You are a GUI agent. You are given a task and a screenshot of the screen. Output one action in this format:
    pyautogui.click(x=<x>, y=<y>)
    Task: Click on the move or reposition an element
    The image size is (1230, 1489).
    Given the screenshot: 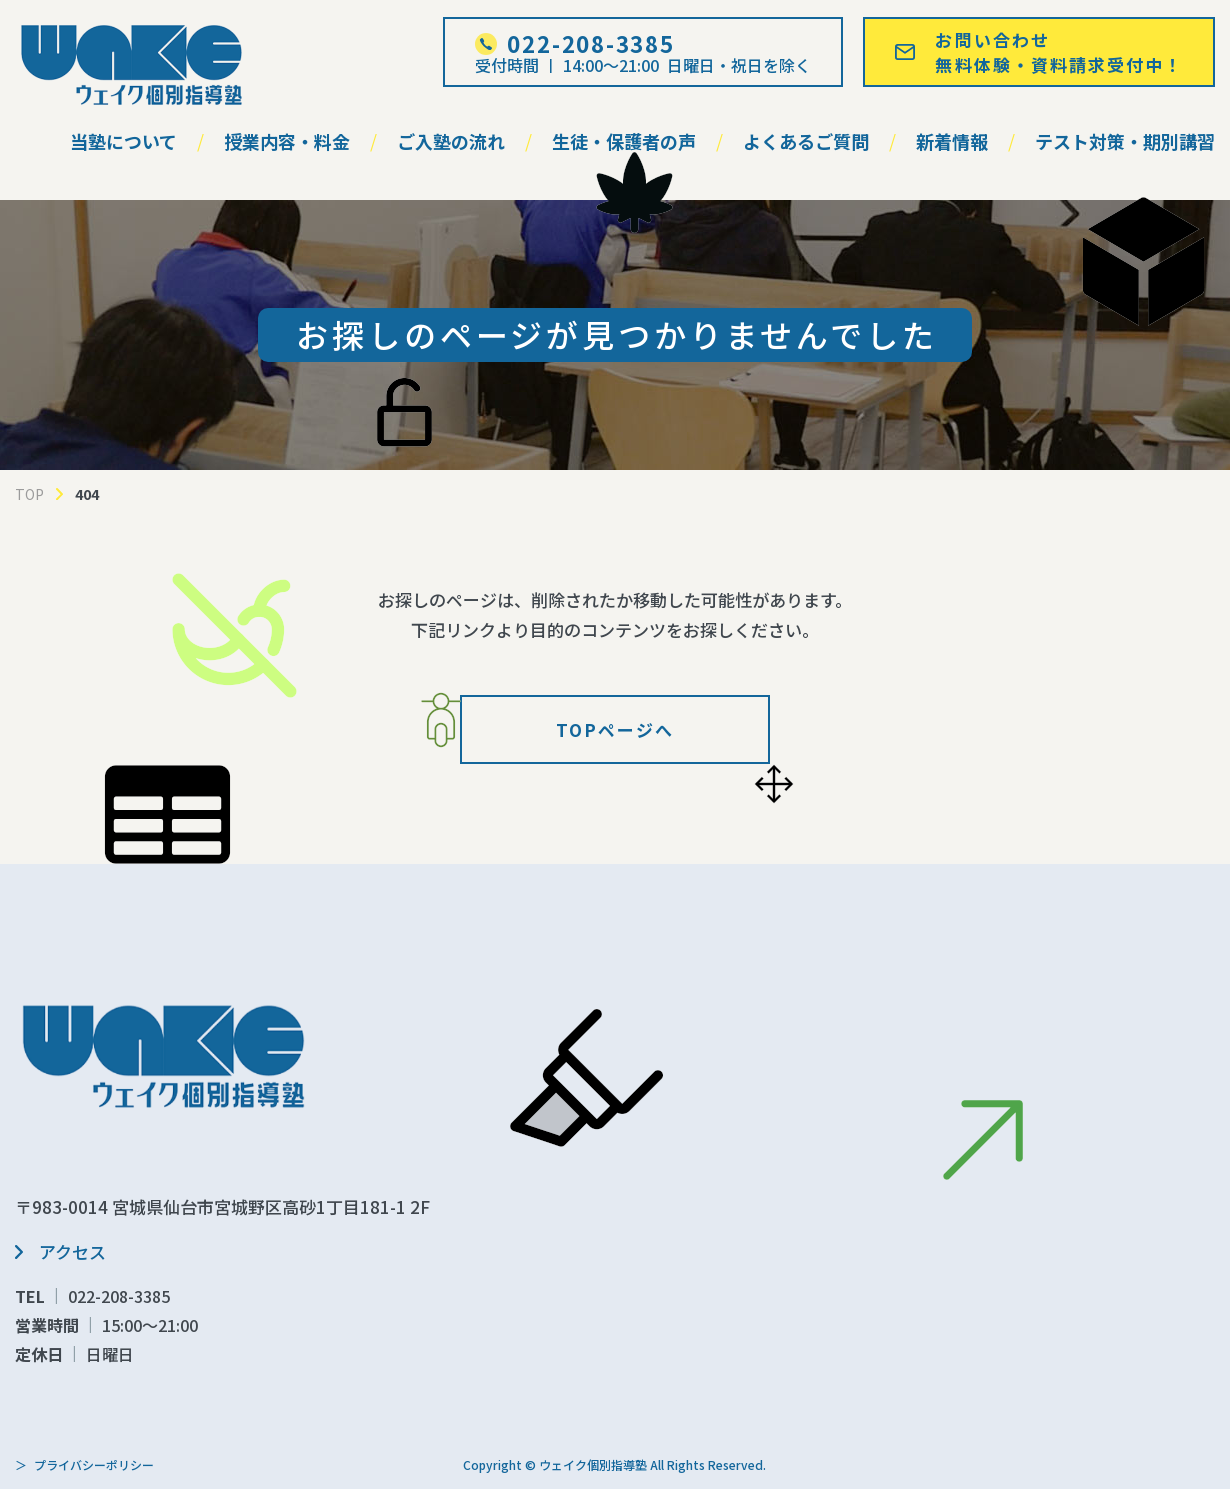 What is the action you would take?
    pyautogui.click(x=774, y=784)
    